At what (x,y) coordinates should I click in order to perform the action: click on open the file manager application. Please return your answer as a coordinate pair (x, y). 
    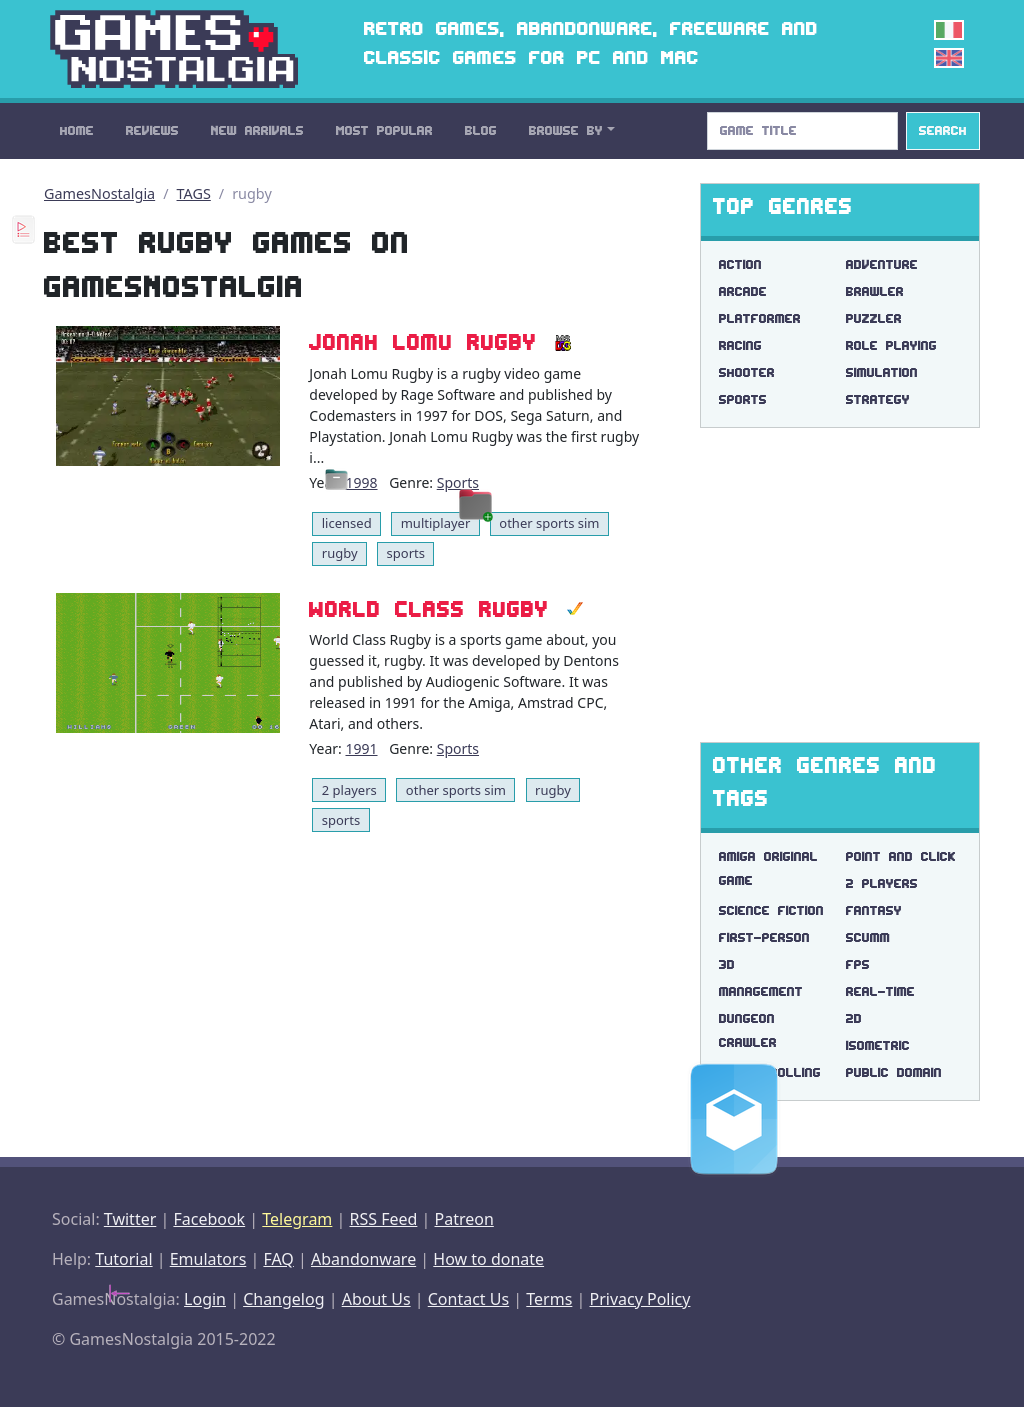
    Looking at the image, I should click on (336, 479).